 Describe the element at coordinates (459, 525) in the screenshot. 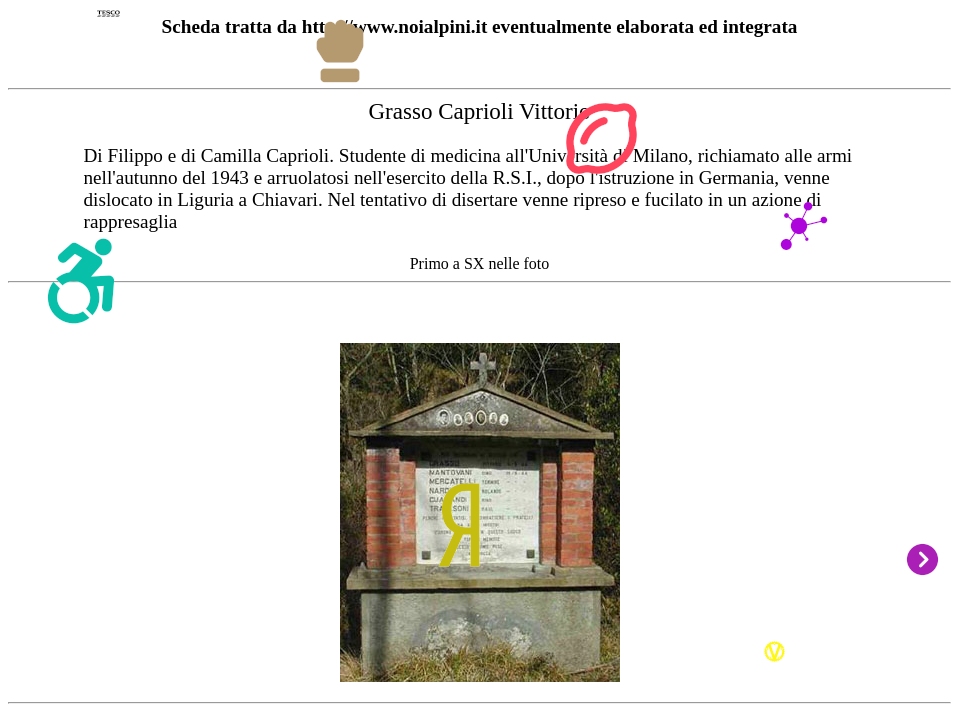

I see `open Yandex services` at that location.